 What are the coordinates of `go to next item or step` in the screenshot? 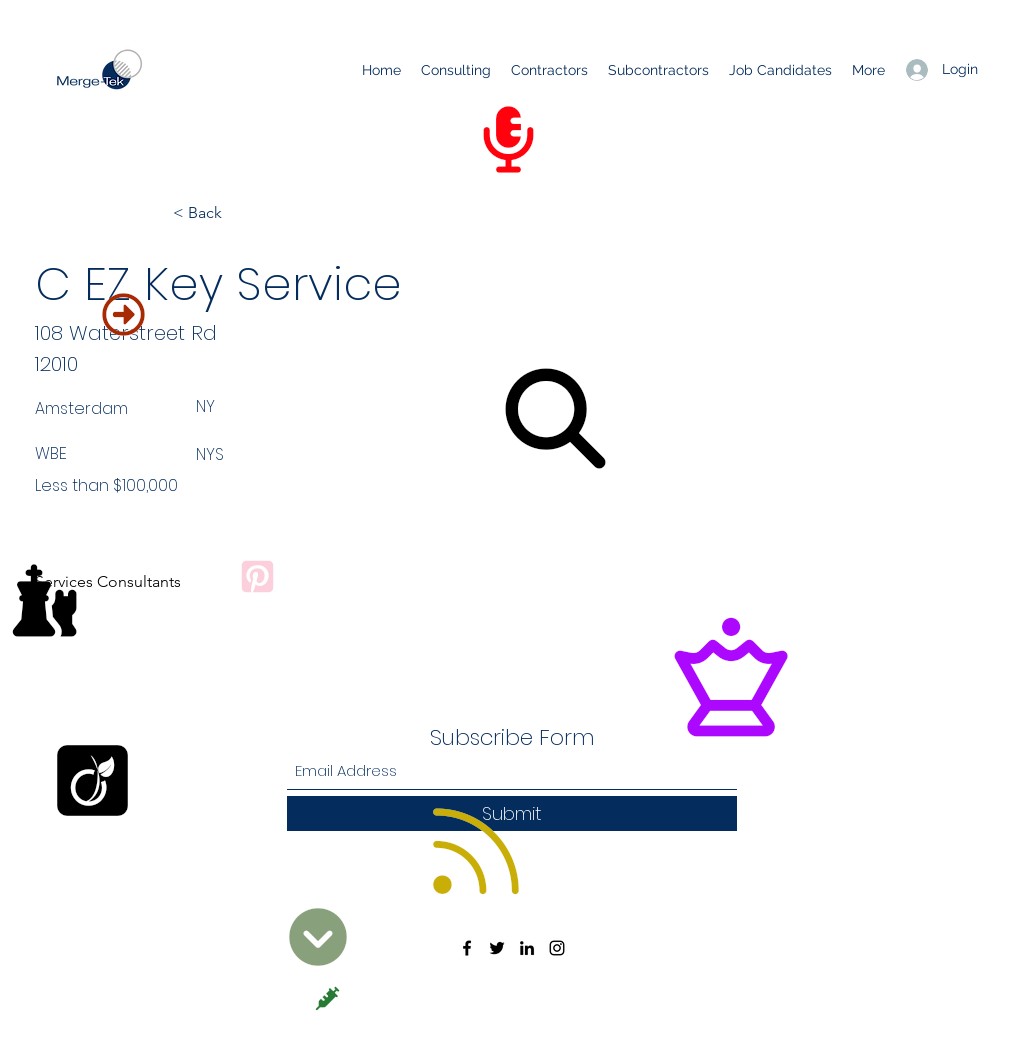 It's located at (123, 314).